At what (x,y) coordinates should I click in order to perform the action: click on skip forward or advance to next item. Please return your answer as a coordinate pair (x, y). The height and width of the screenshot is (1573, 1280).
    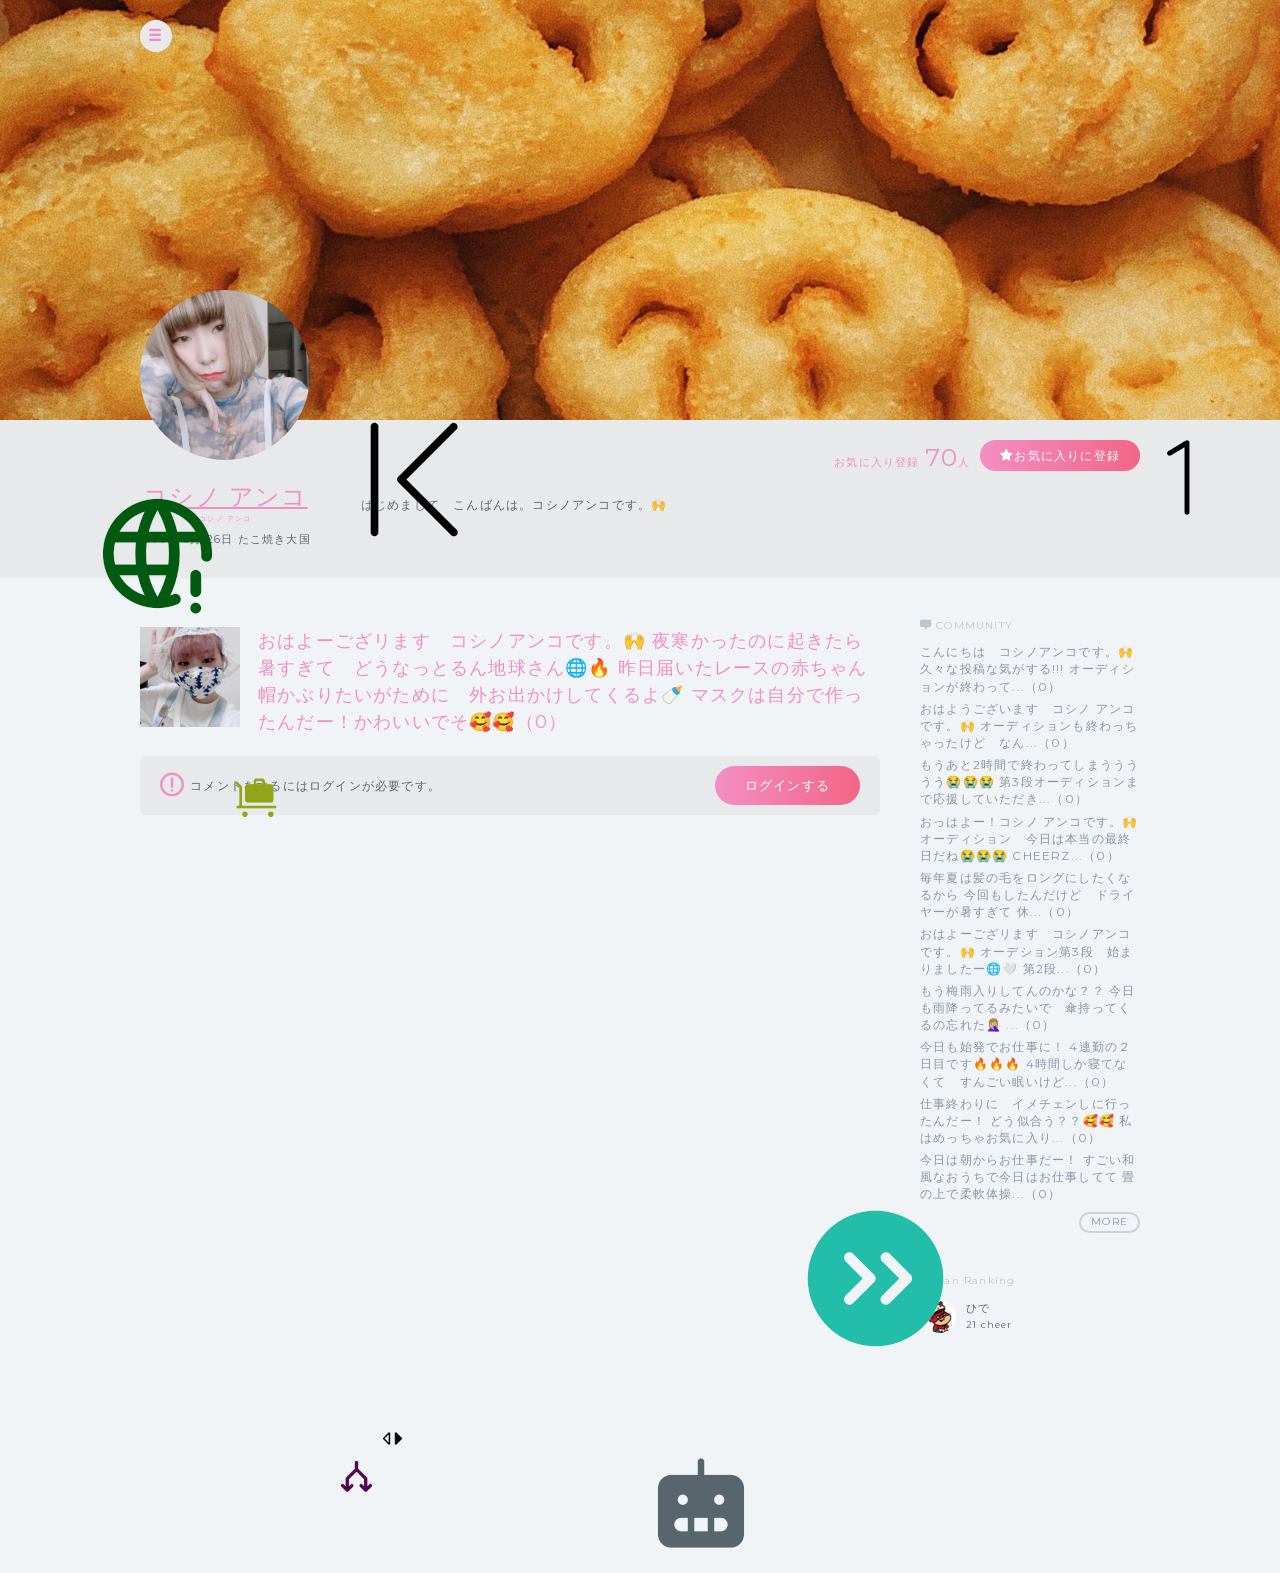
    Looking at the image, I should click on (875, 1278).